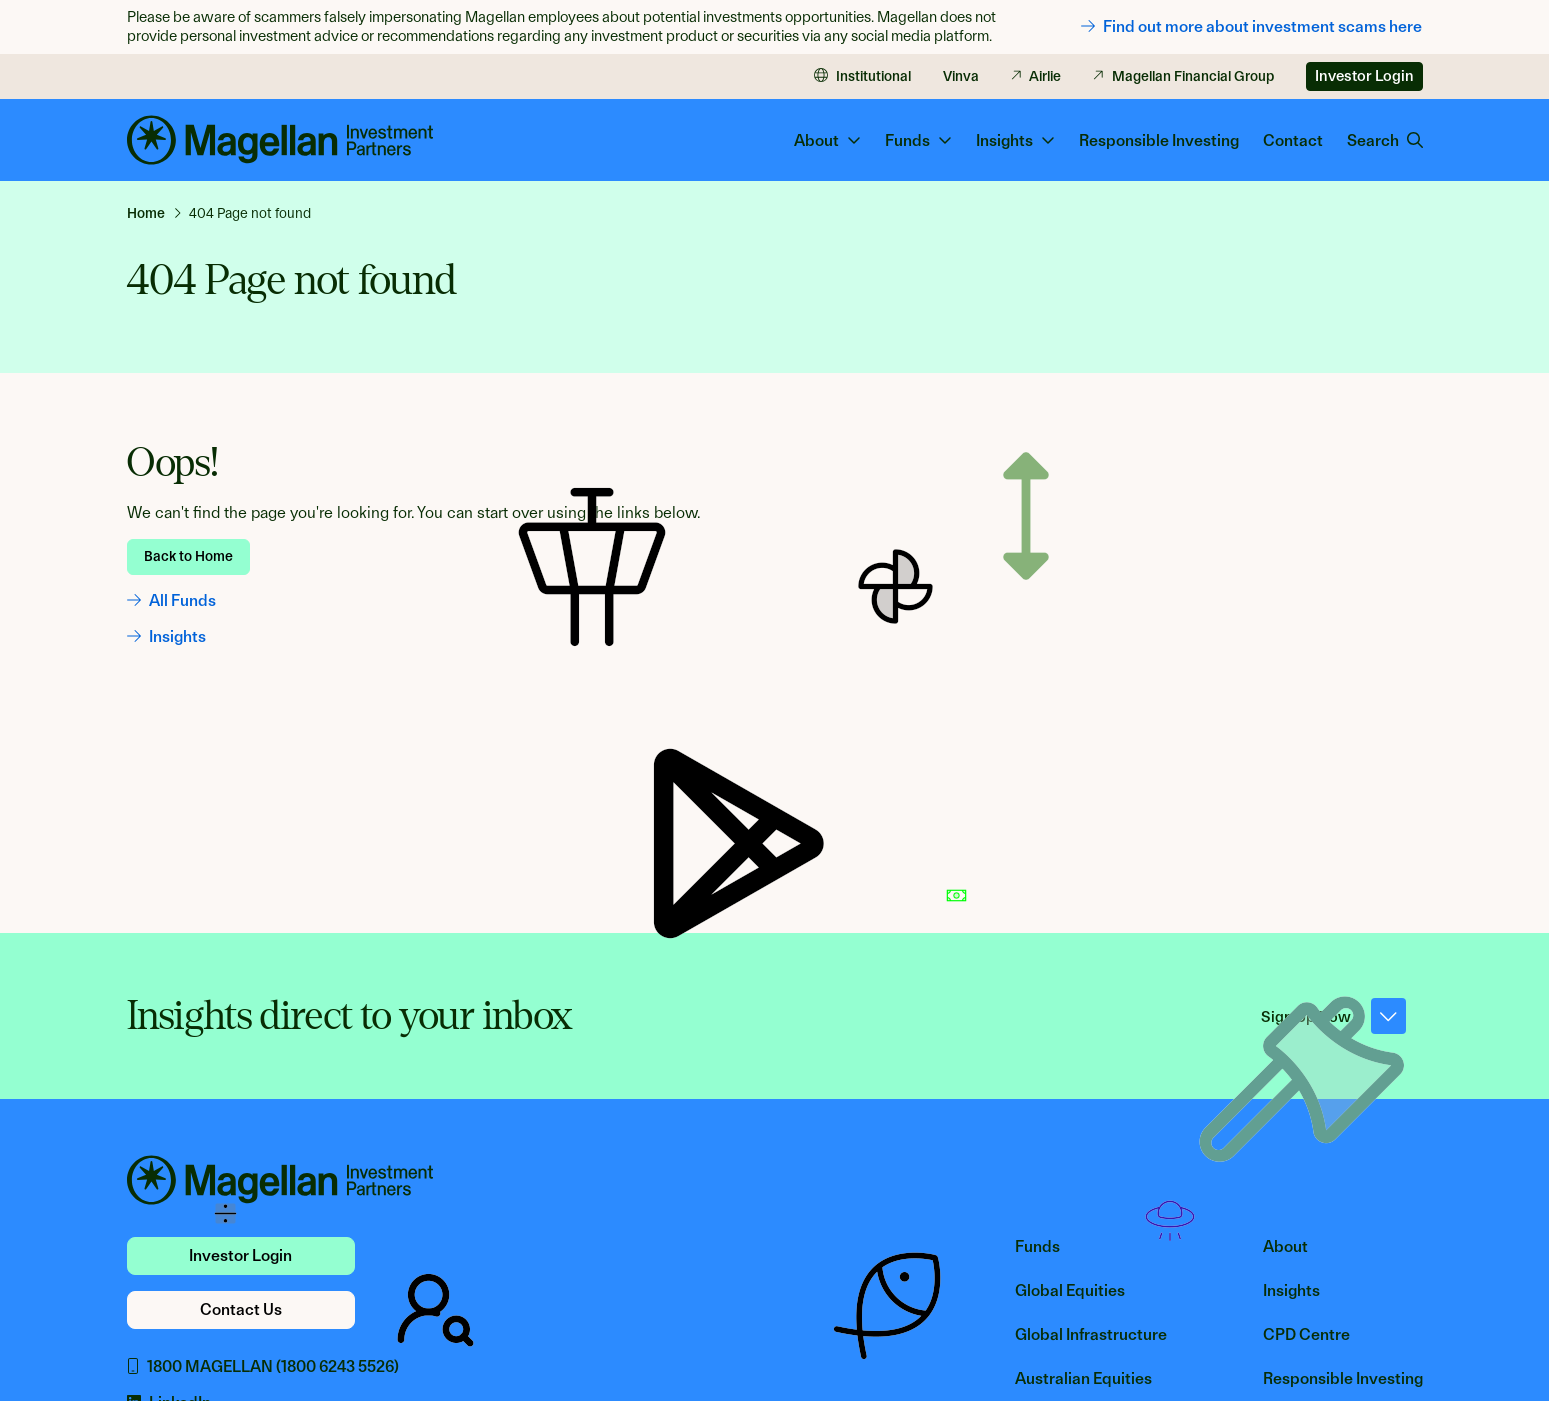 This screenshot has width=1549, height=1401. Describe the element at coordinates (592, 567) in the screenshot. I see `access air traffic control features` at that location.